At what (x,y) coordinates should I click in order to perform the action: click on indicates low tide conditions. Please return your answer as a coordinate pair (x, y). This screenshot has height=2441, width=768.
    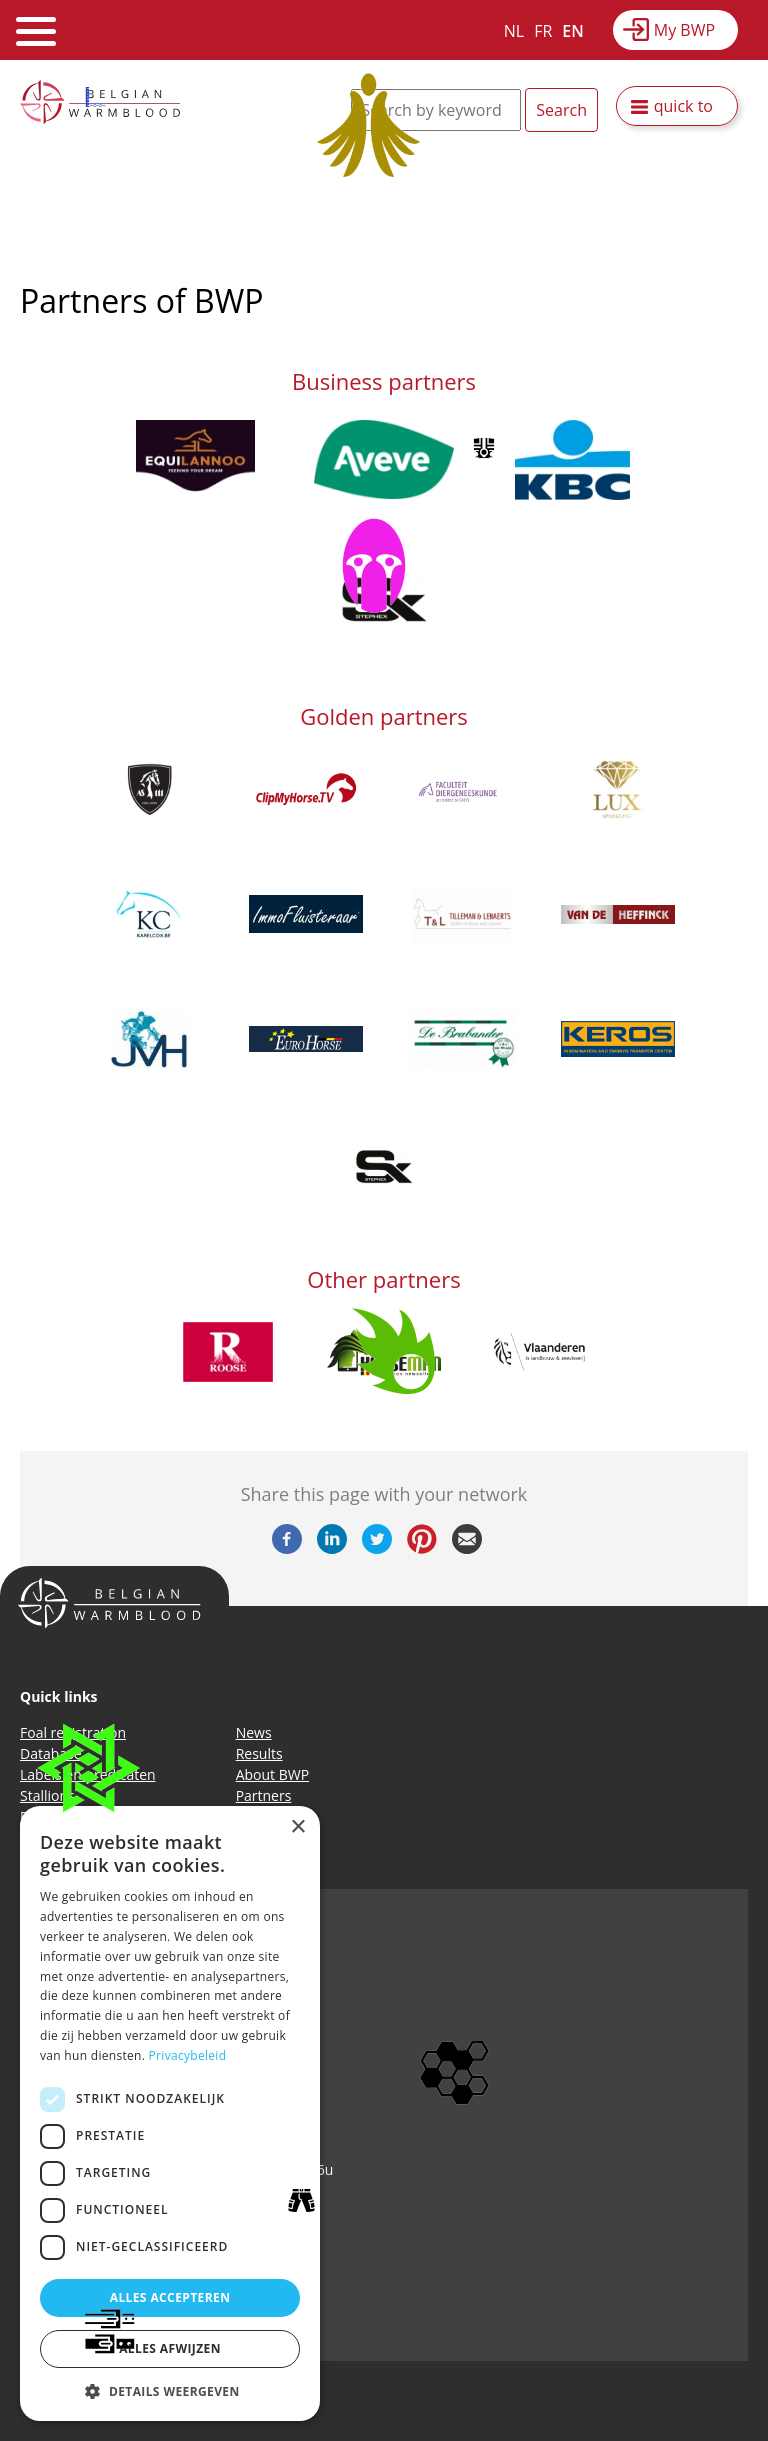
    Looking at the image, I should click on (95, 97).